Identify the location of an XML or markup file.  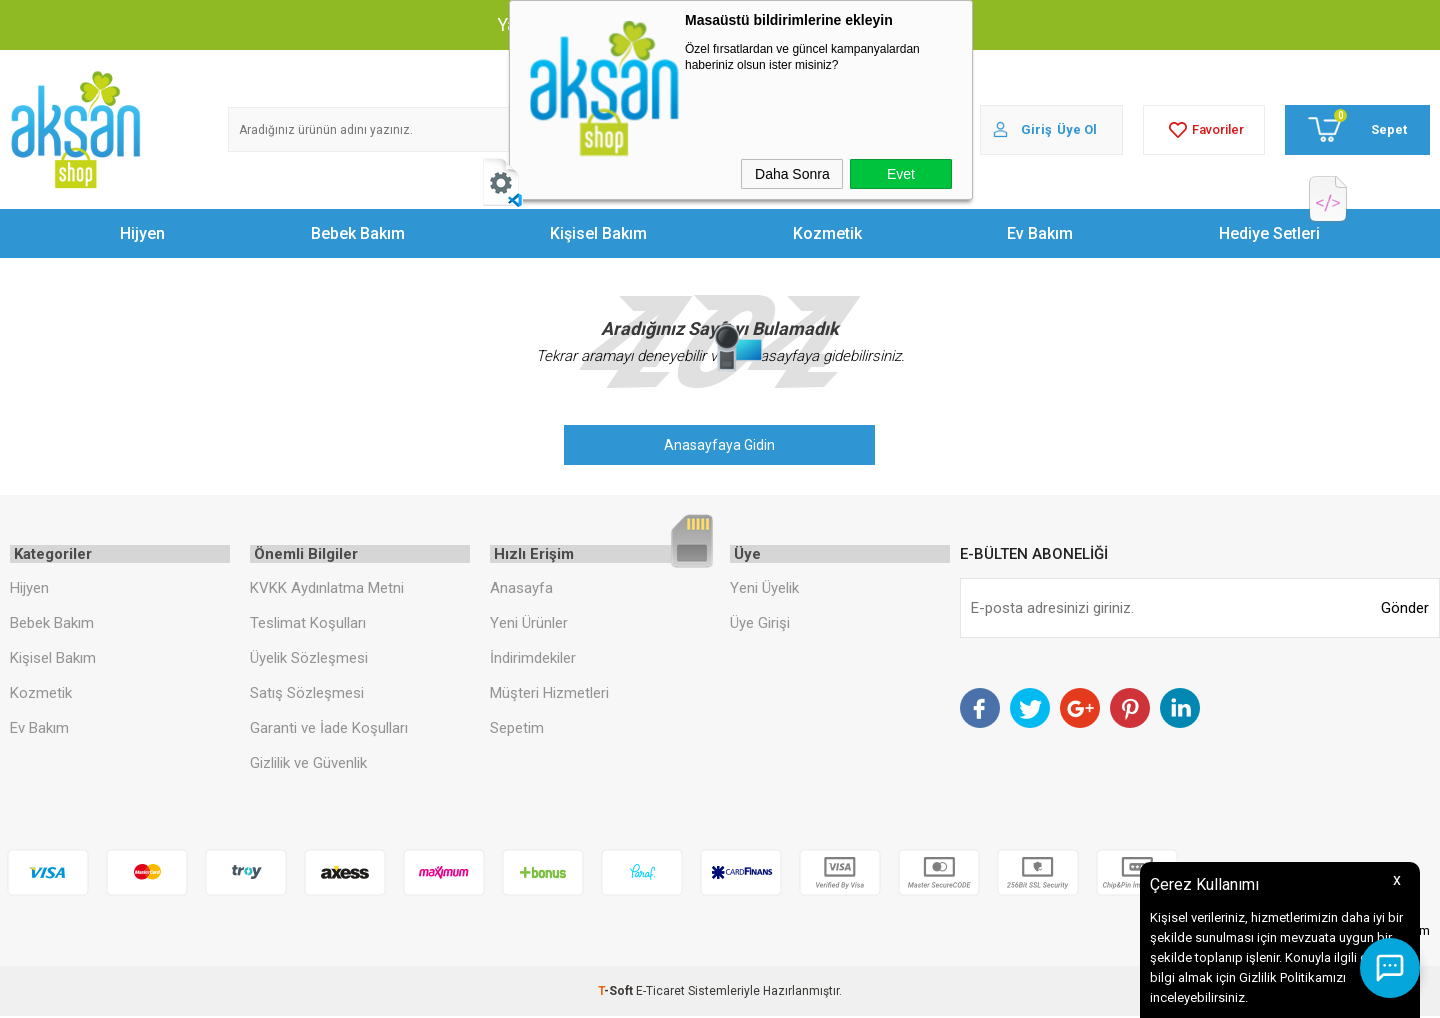
(1328, 199).